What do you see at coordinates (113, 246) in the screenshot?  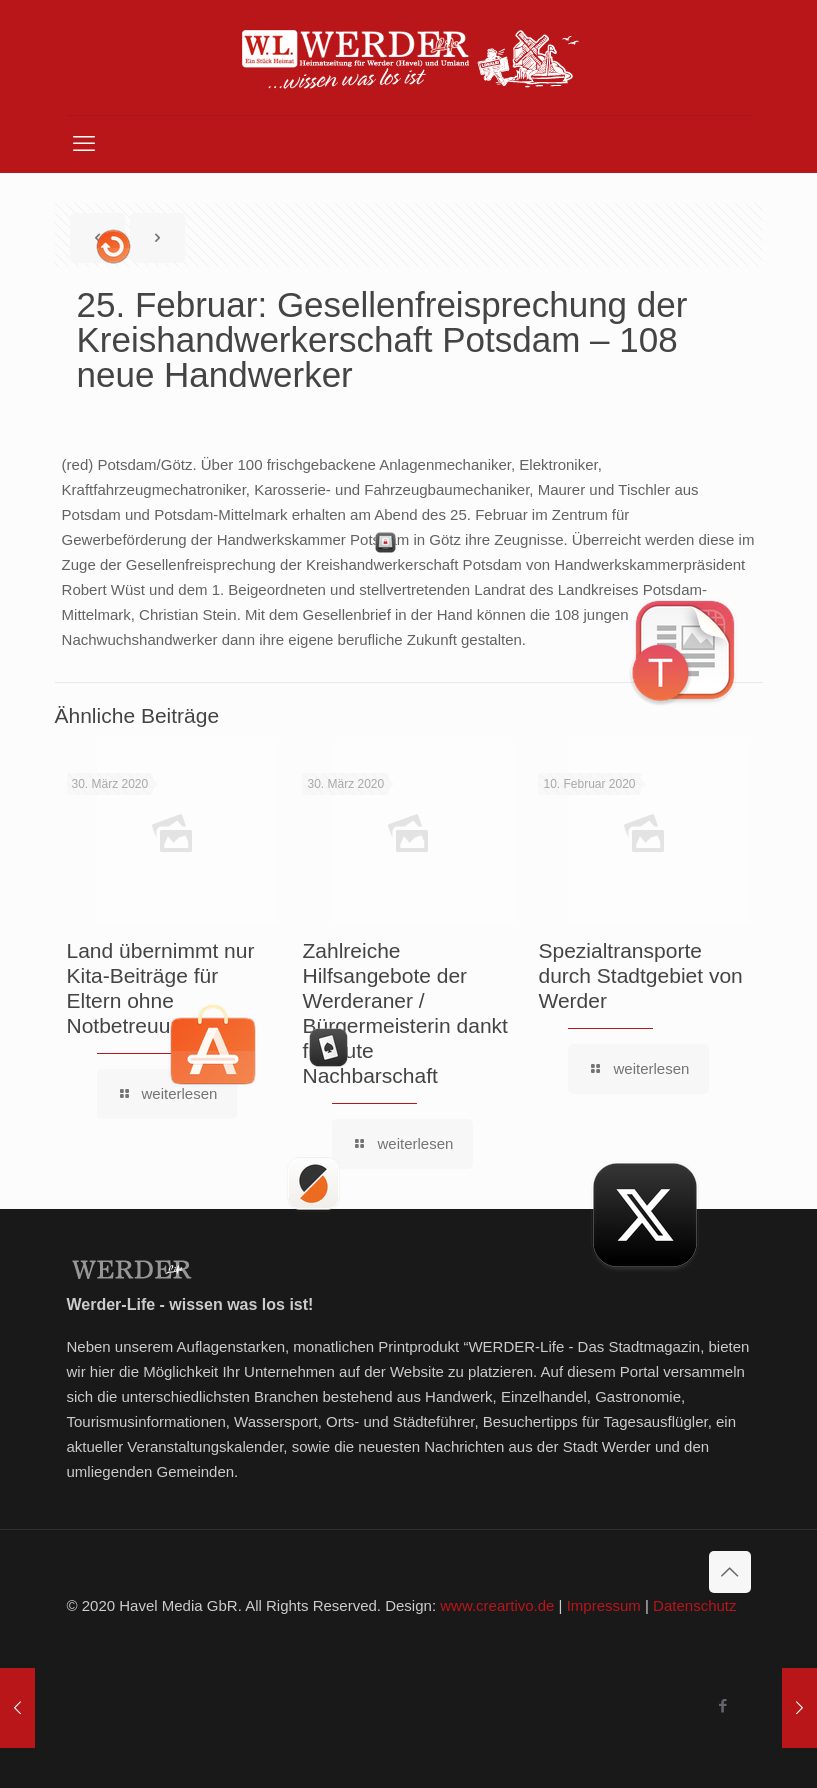 I see `open ubuntu livepatch settings` at bounding box center [113, 246].